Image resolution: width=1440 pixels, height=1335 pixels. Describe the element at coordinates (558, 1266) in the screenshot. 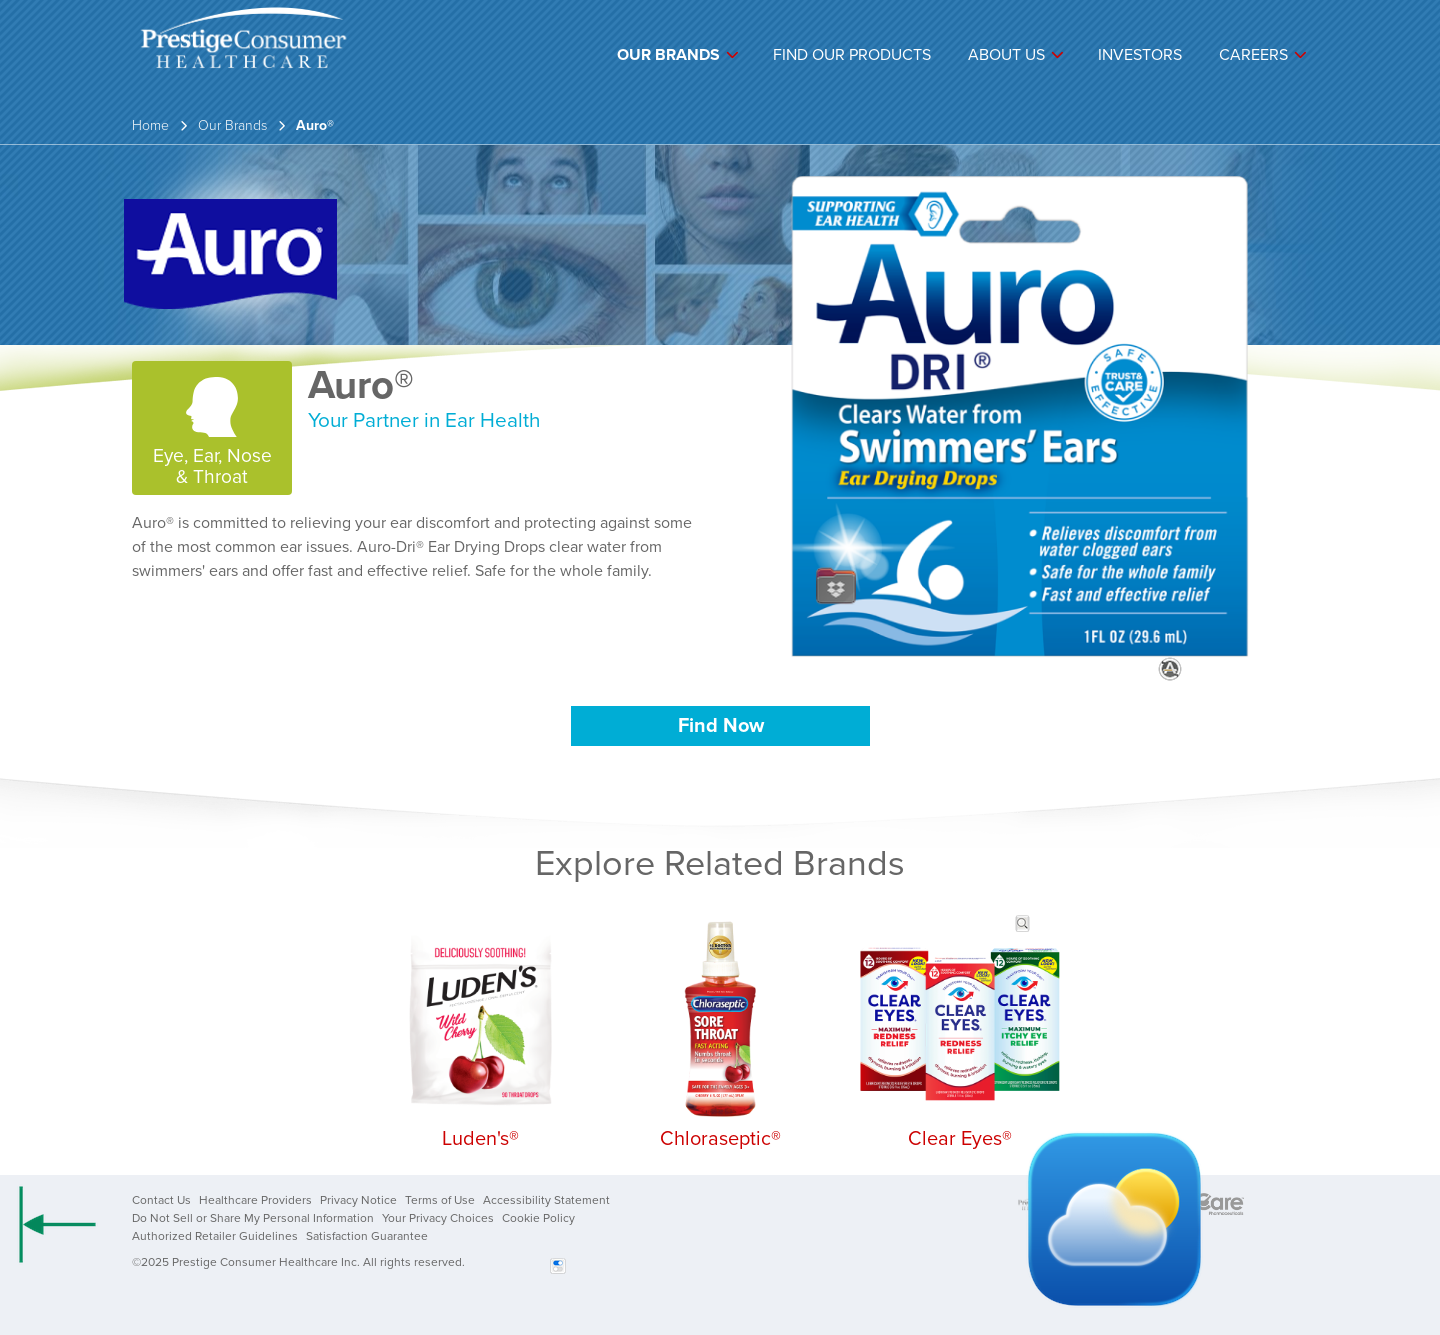

I see `open unity tweak tool settings` at that location.